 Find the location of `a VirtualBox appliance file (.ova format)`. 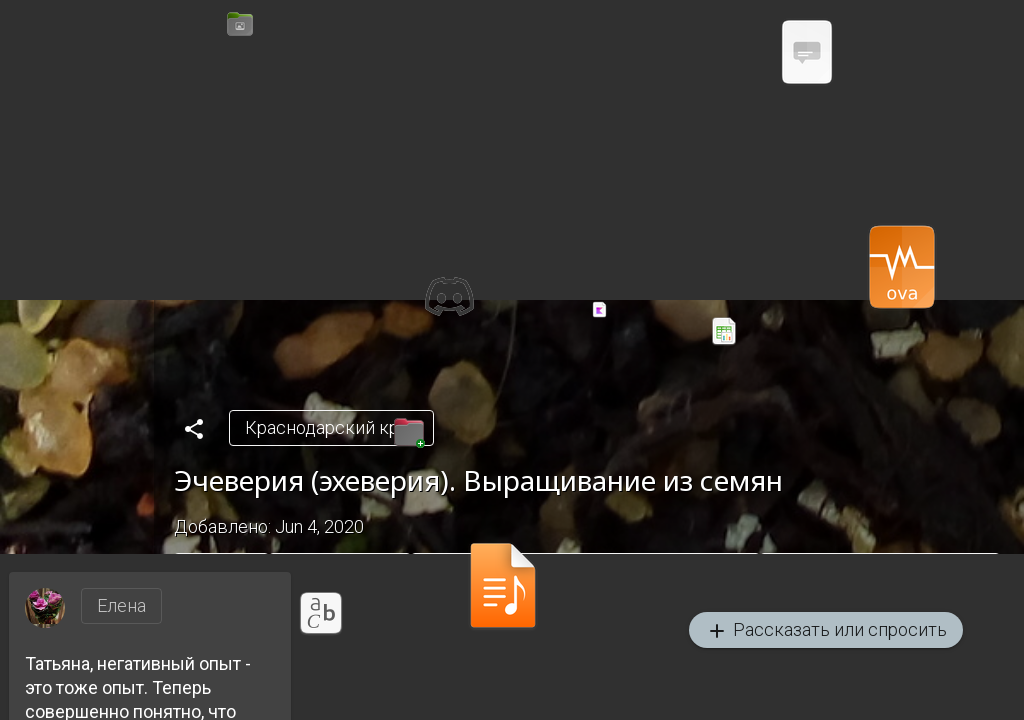

a VirtualBox appliance file (.ova format) is located at coordinates (902, 267).